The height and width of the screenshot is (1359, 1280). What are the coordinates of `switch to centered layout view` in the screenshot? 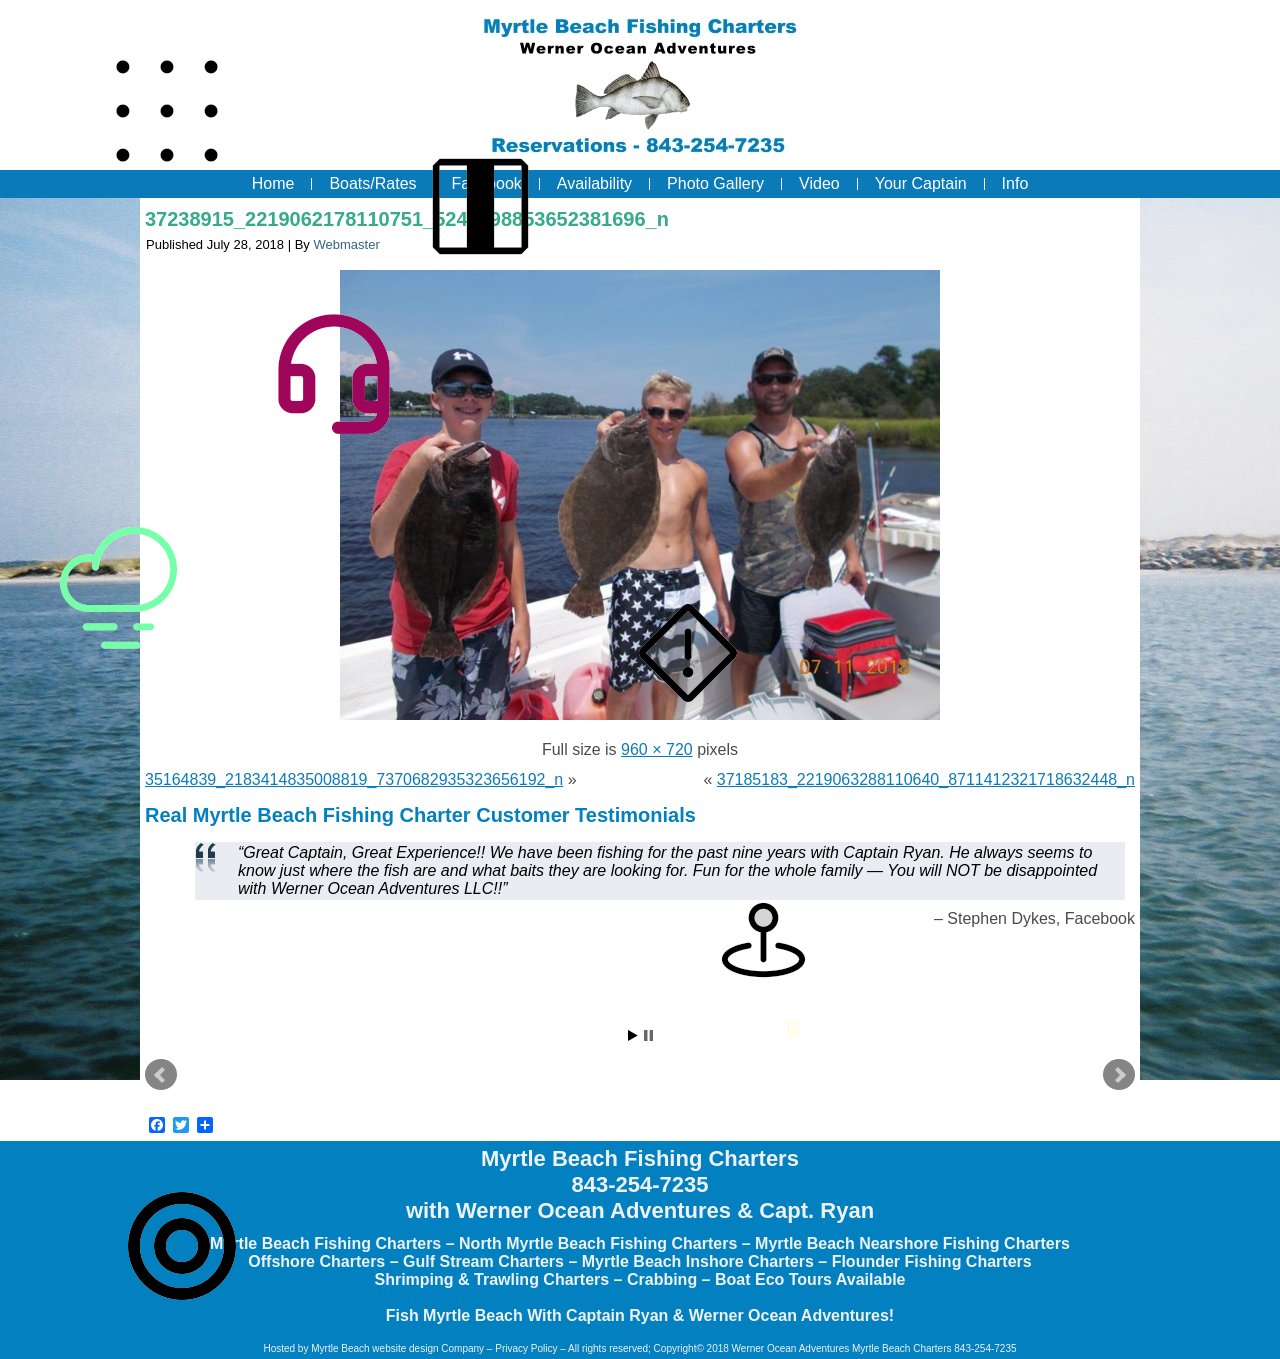 It's located at (480, 206).